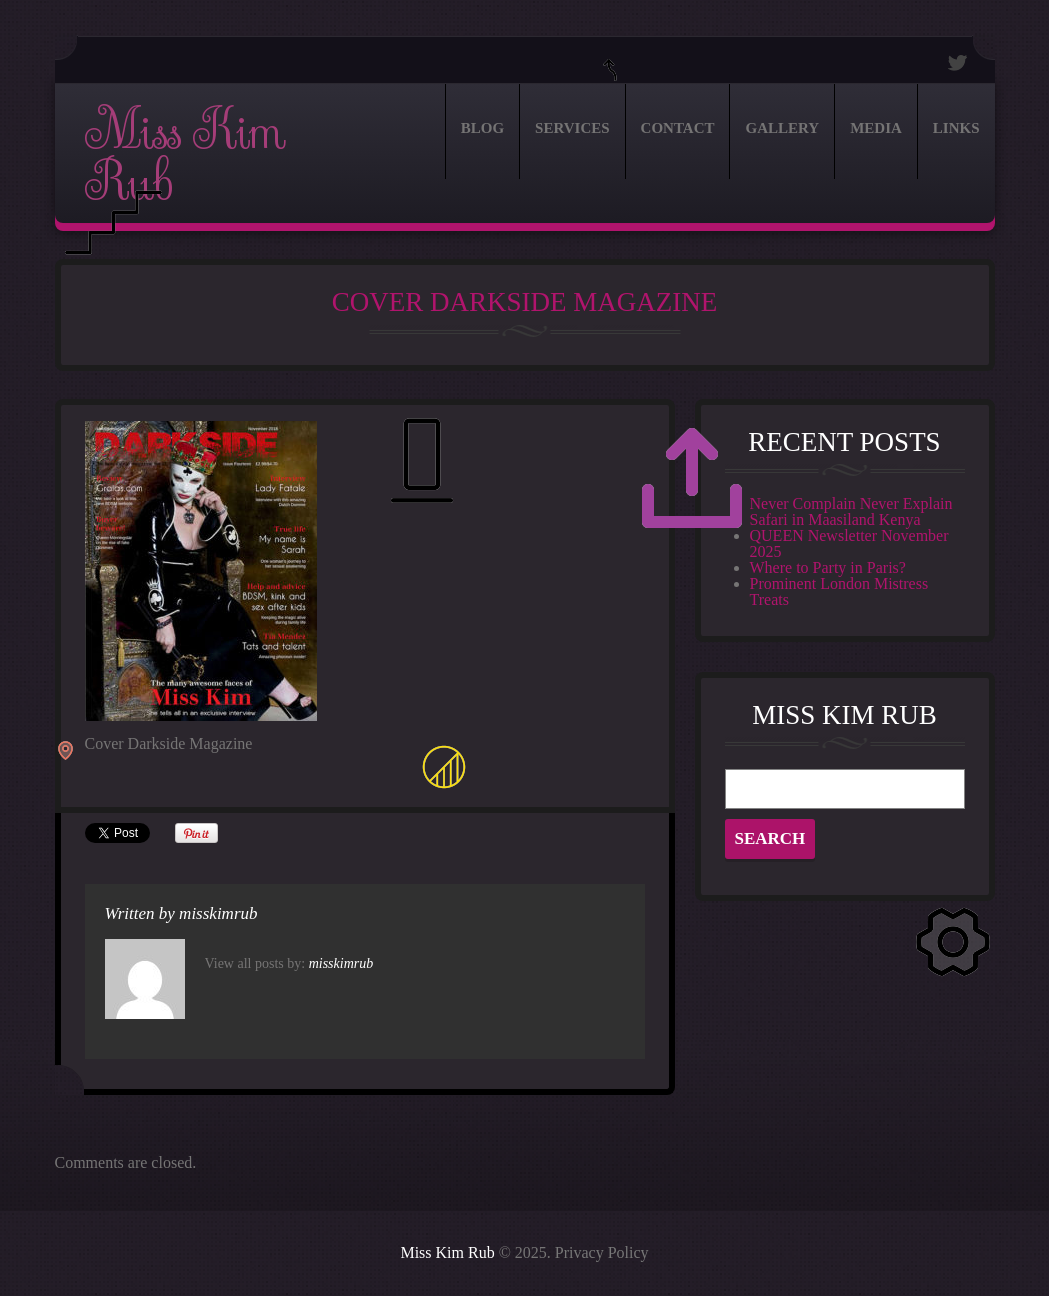 This screenshot has width=1049, height=1296. Describe the element at coordinates (611, 70) in the screenshot. I see `go back to previous screen` at that location.